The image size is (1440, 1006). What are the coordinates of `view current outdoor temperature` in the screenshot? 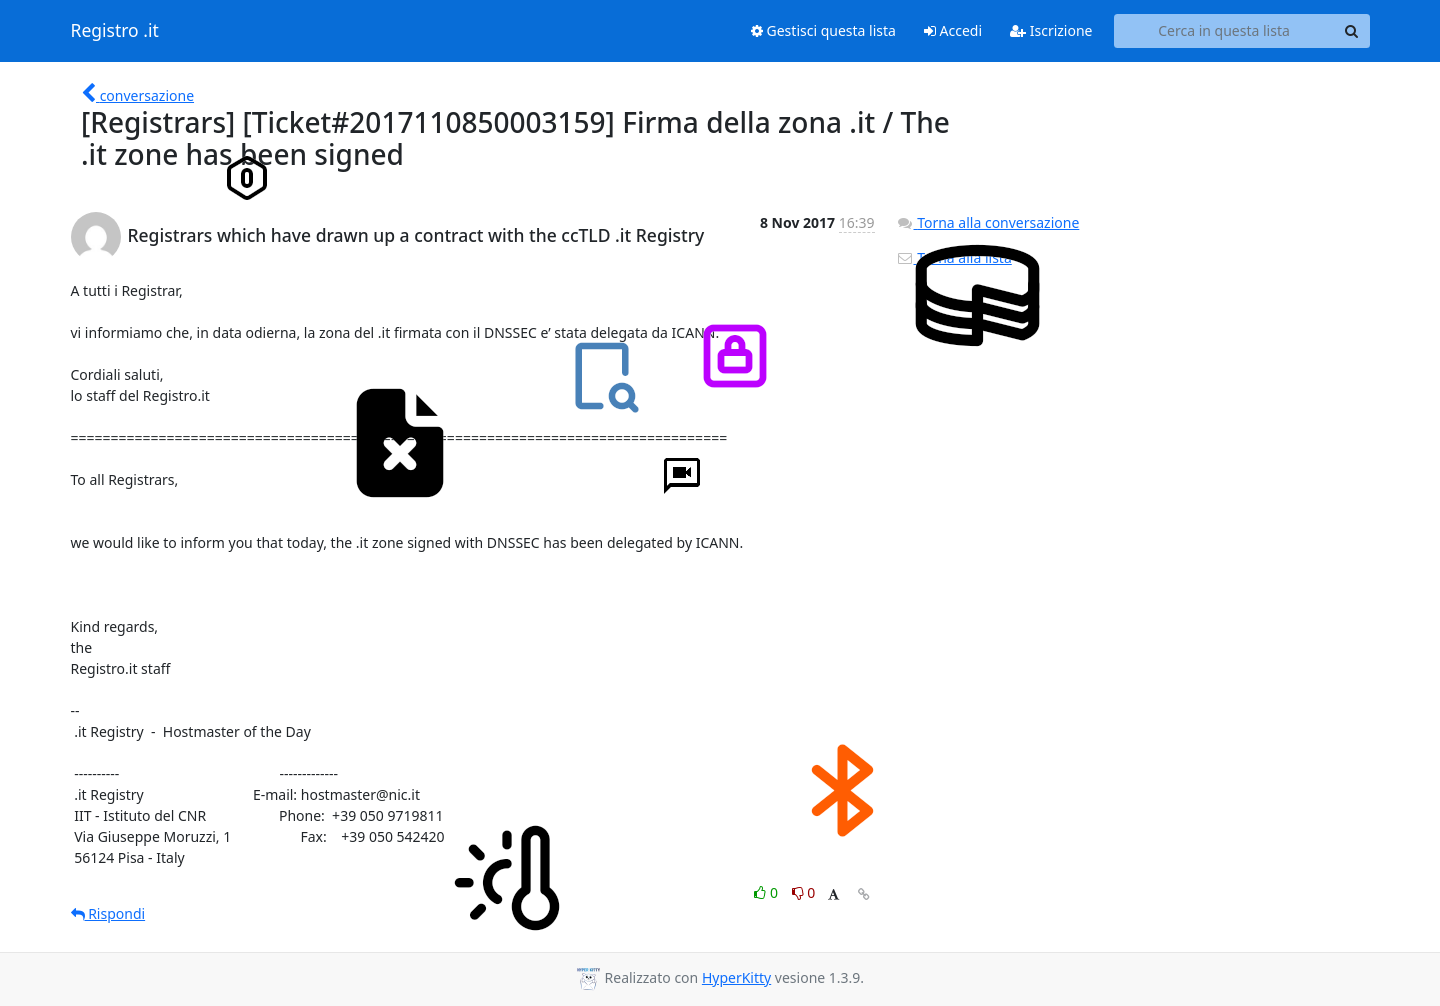 It's located at (507, 878).